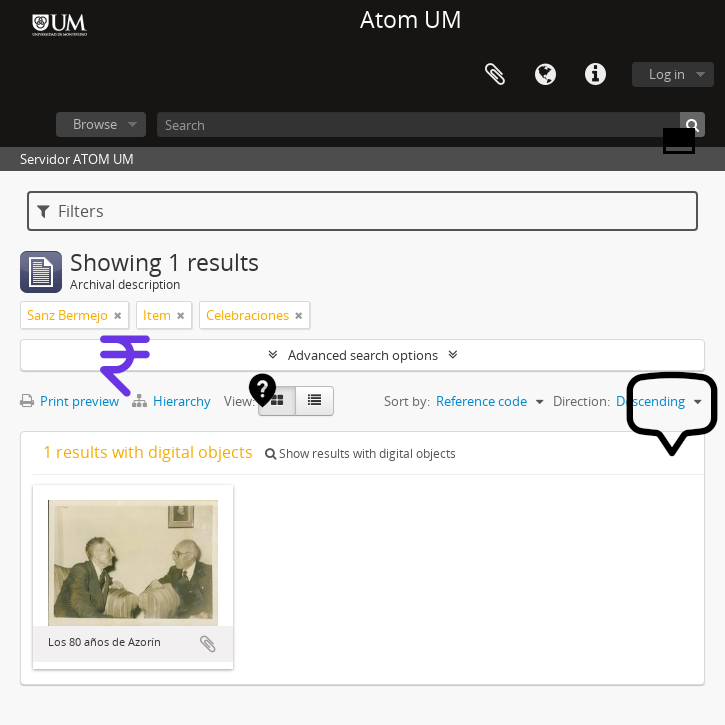 This screenshot has height=725, width=725. I want to click on access call-to-action banner or overlay, so click(679, 141).